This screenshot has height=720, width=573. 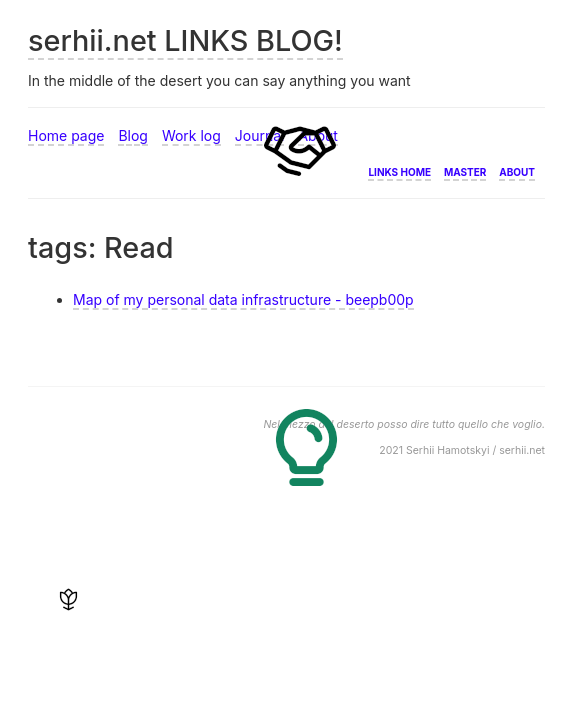 What do you see at coordinates (300, 149) in the screenshot?
I see `indicates a partnership or collaboration feature` at bounding box center [300, 149].